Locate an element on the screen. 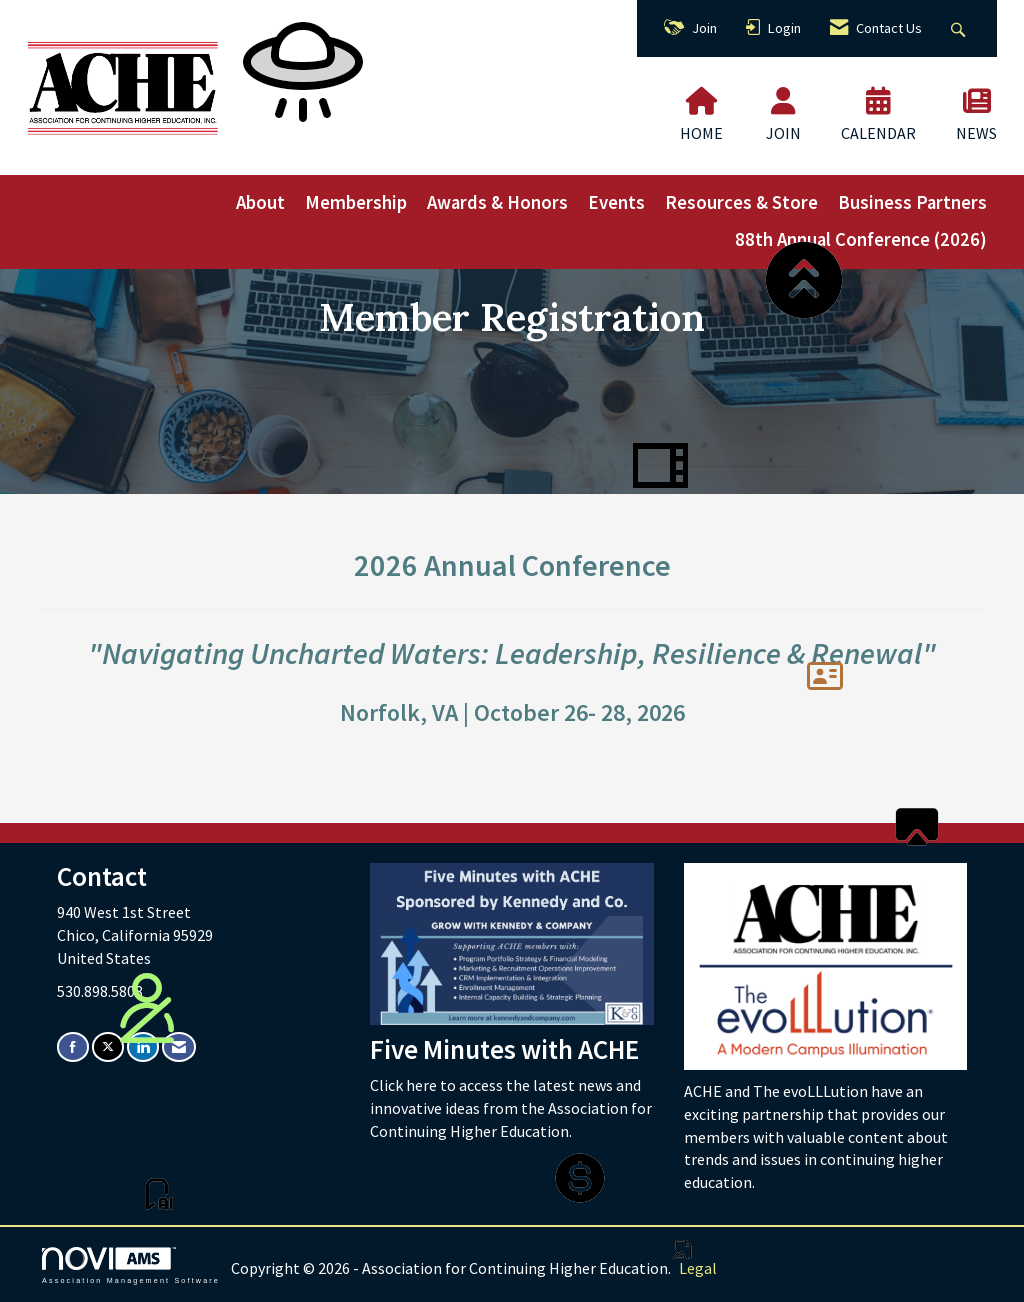 This screenshot has width=1024, height=1302. view image file is located at coordinates (683, 1249).